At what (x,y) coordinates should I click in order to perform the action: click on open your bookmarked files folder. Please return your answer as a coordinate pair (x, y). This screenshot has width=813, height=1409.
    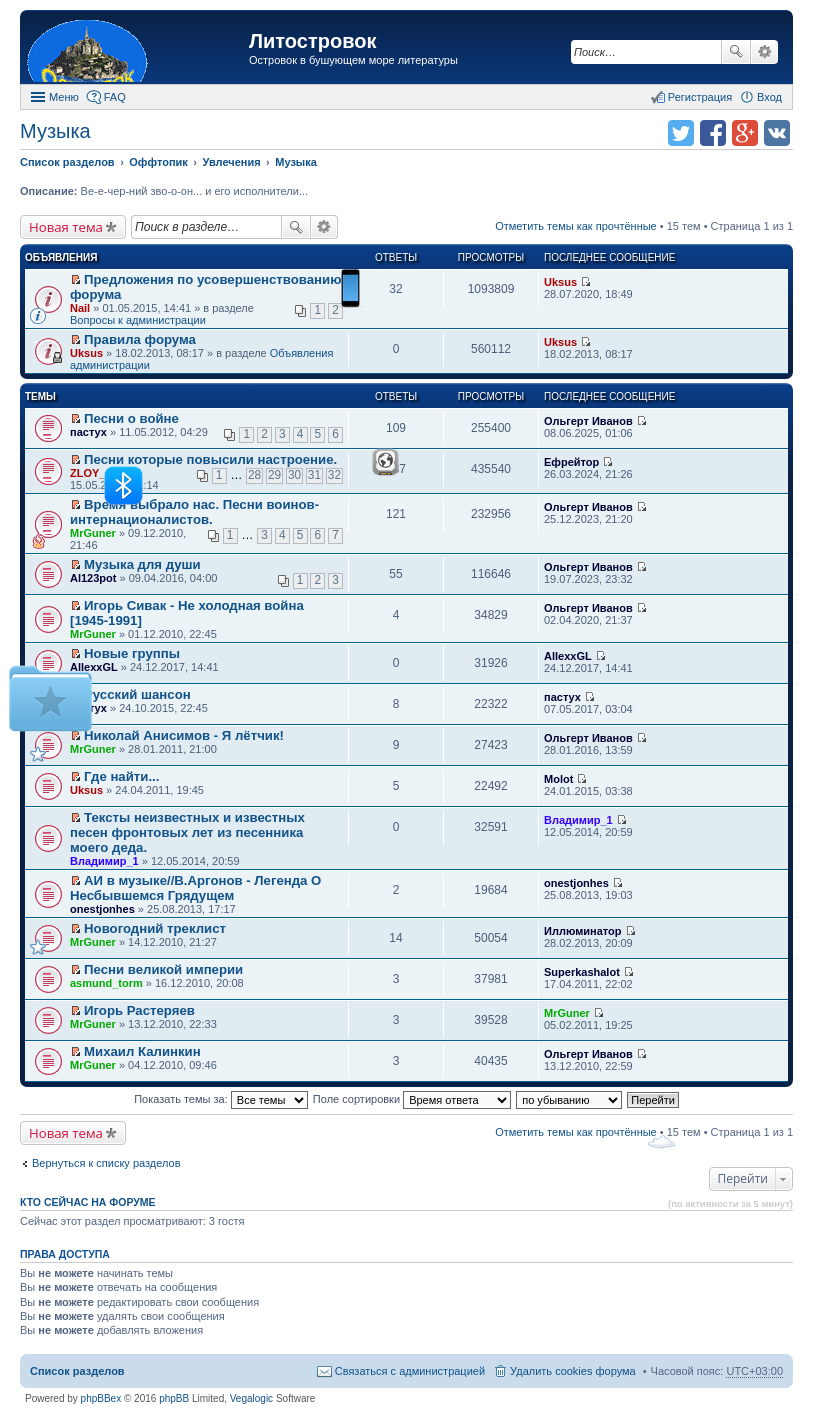
    Looking at the image, I should click on (50, 698).